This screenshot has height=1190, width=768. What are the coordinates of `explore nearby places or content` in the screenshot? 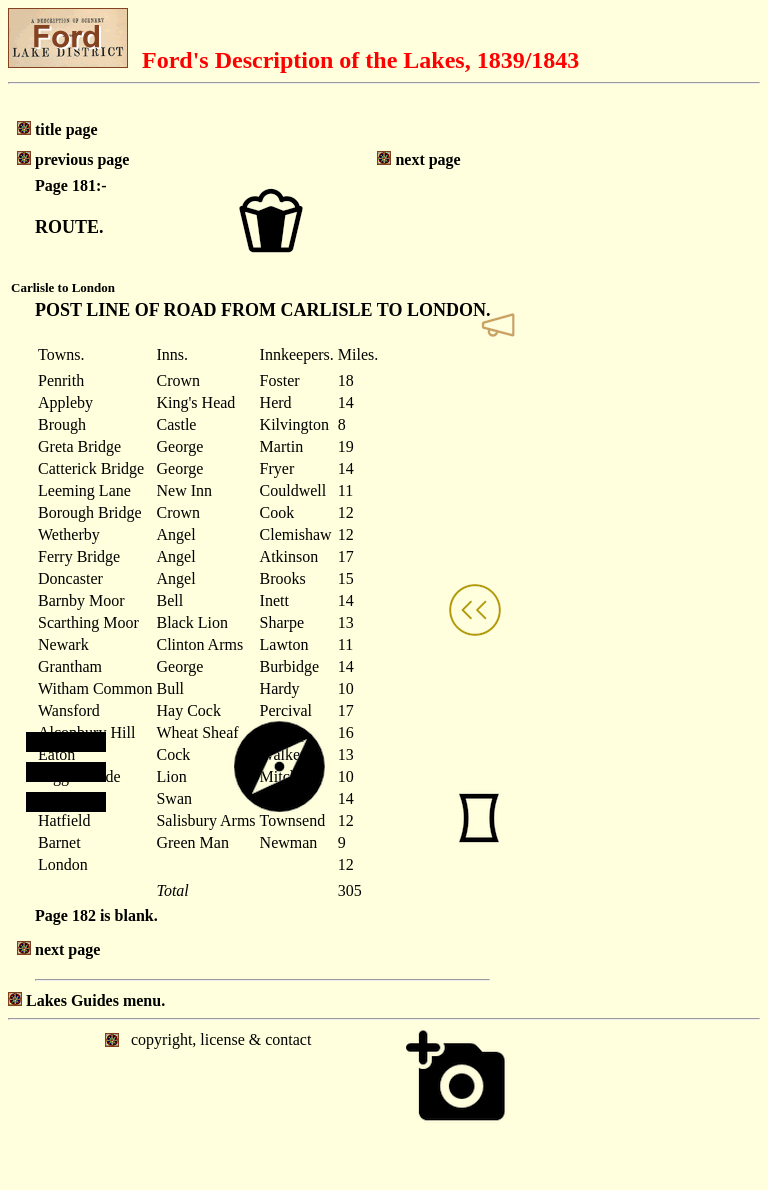 It's located at (279, 766).